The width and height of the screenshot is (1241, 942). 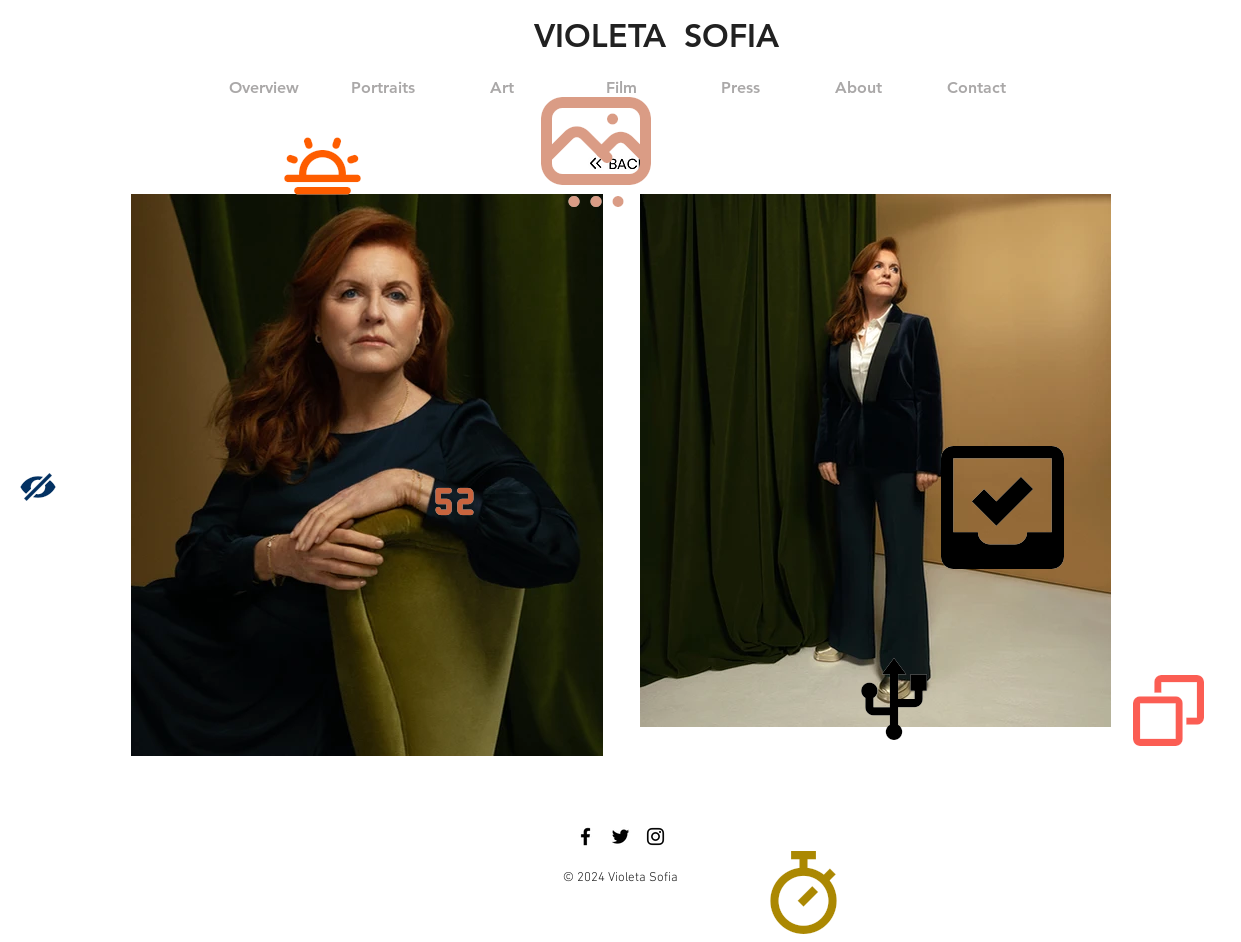 I want to click on sunrise or sunset indicator, so click(x=322, y=168).